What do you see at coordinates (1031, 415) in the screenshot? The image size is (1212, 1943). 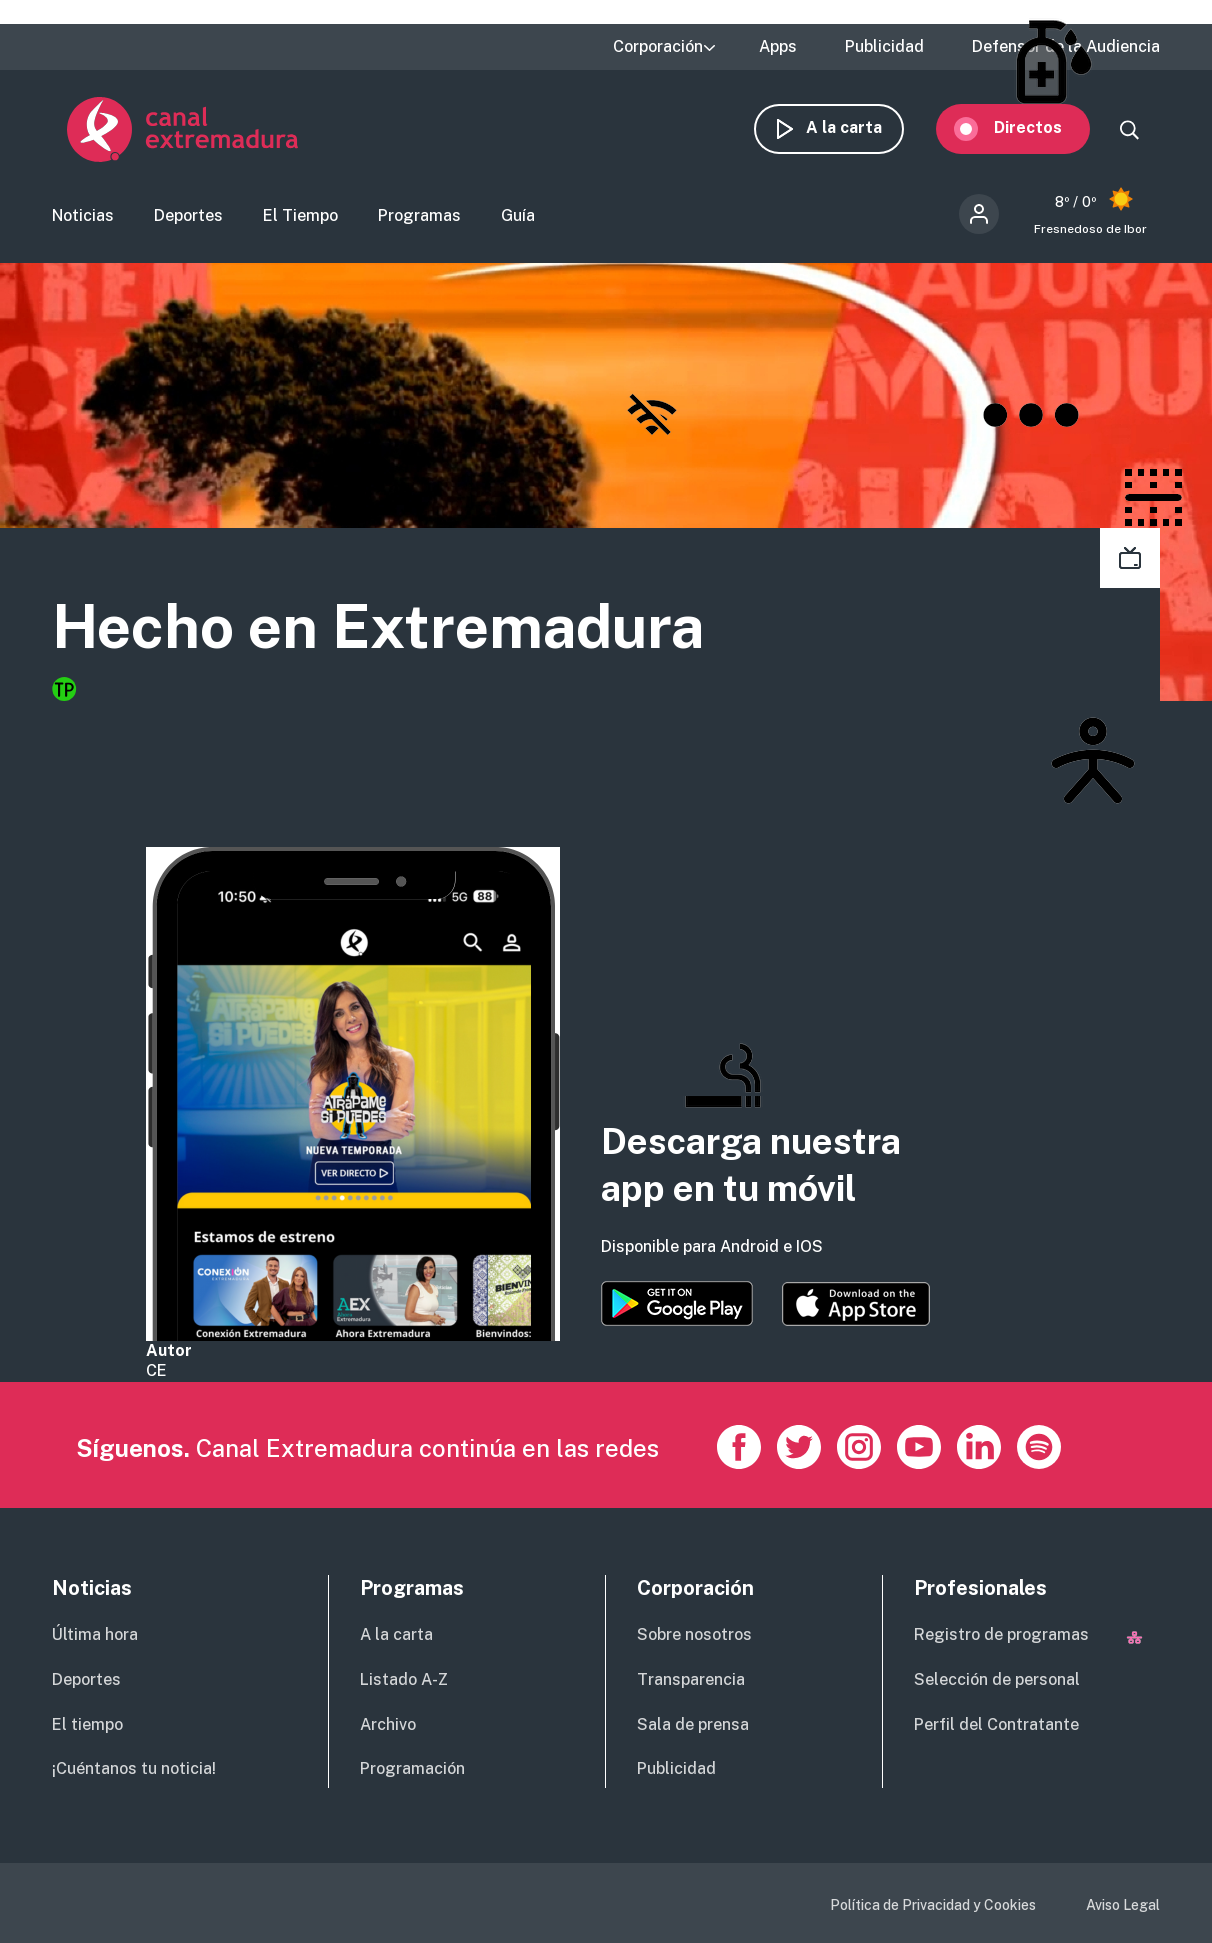 I see `access more options or actions` at bounding box center [1031, 415].